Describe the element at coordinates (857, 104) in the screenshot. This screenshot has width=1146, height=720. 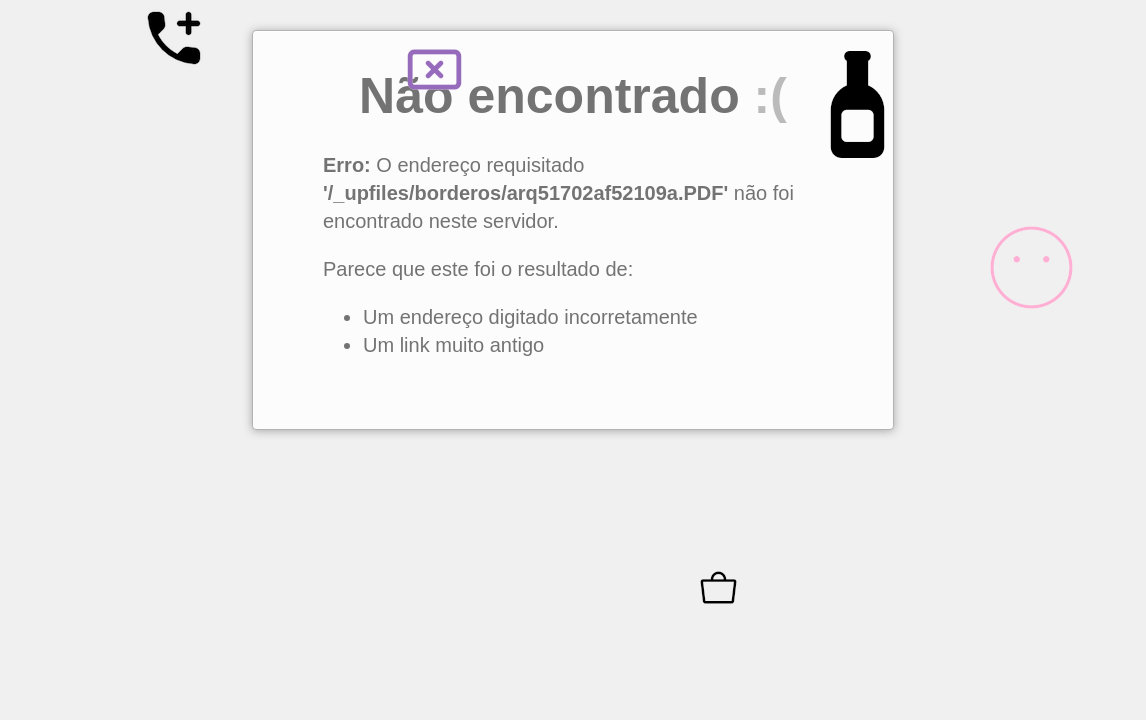
I see `browse wine selection or menu` at that location.